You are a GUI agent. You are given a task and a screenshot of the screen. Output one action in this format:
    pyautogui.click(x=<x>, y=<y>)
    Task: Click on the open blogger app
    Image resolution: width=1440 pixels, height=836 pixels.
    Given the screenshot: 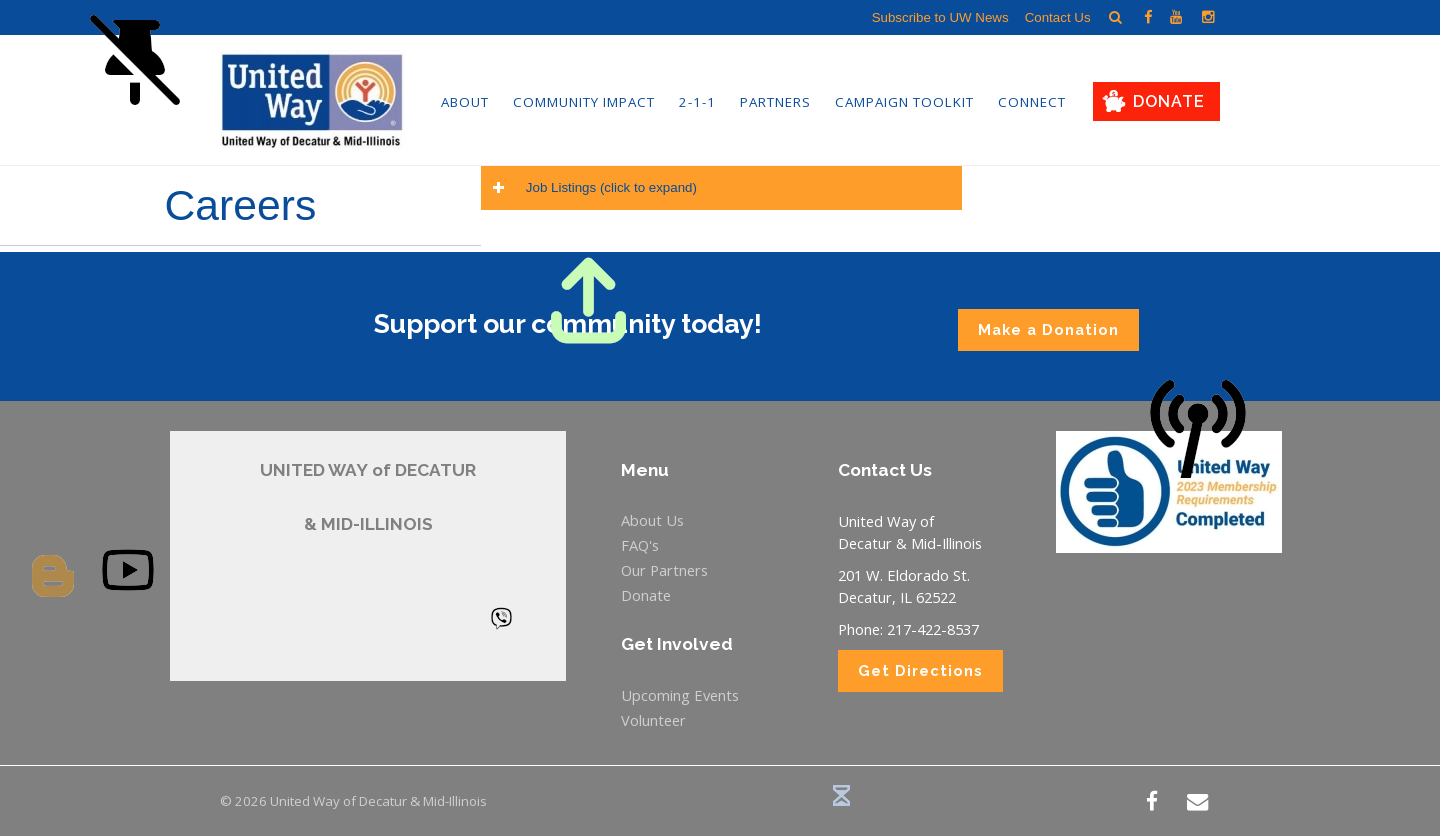 What is the action you would take?
    pyautogui.click(x=53, y=576)
    